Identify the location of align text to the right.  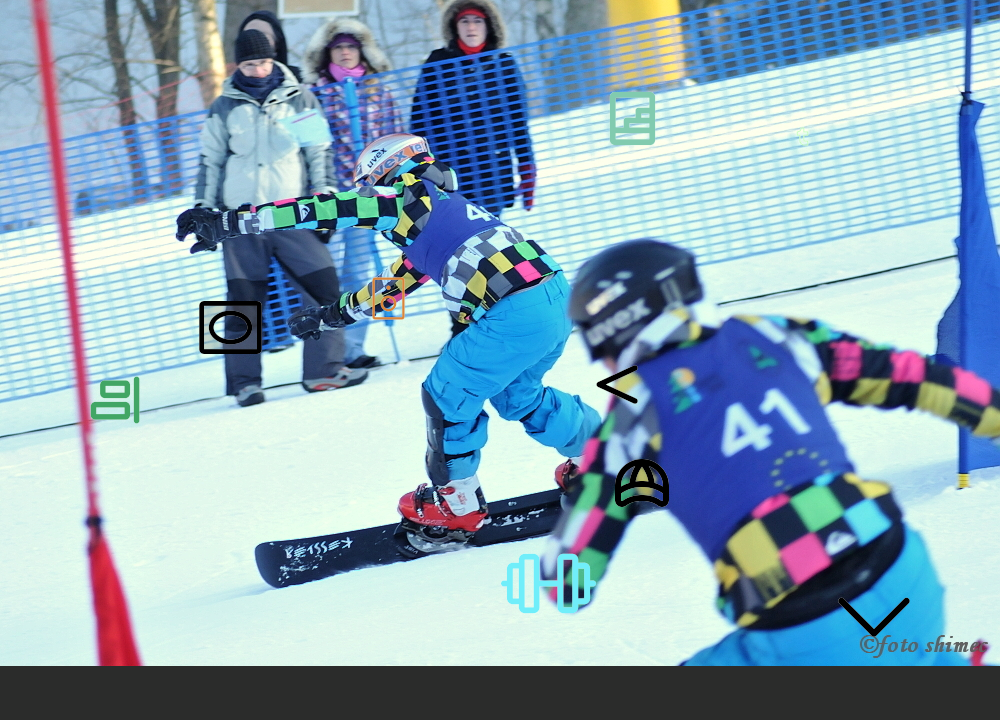
(116, 400).